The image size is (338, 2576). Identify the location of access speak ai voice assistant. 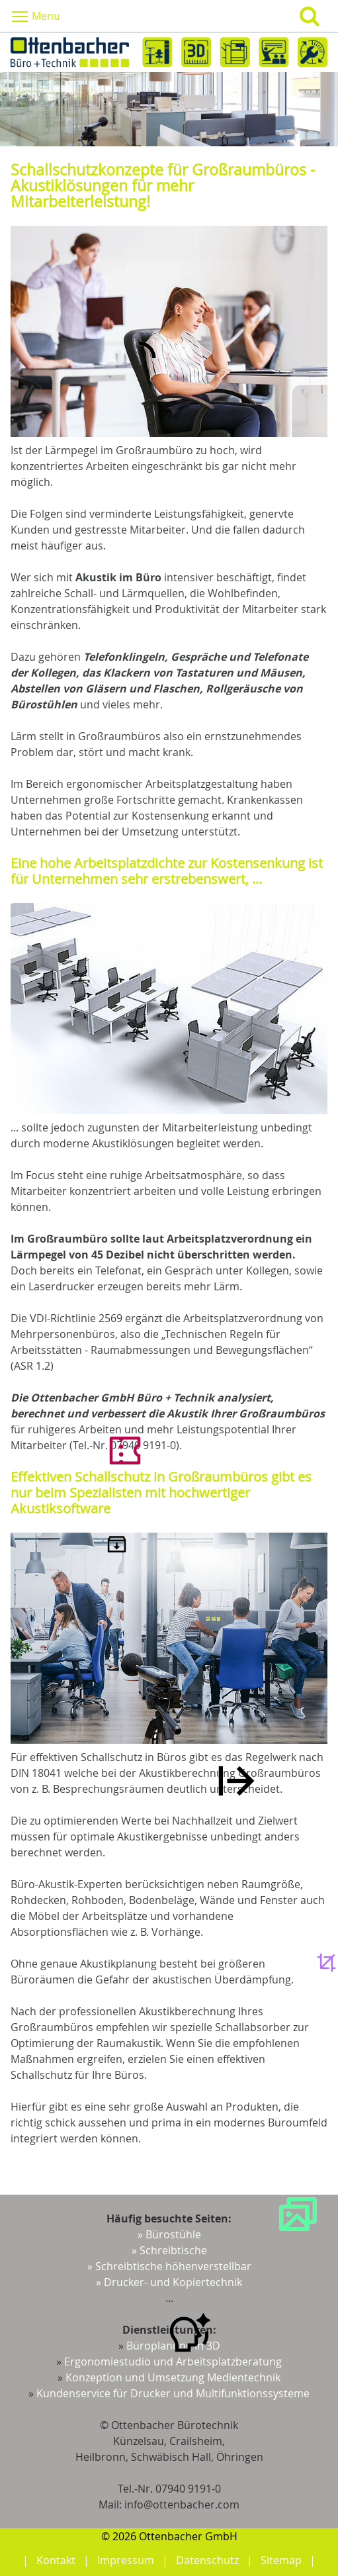
(189, 2334).